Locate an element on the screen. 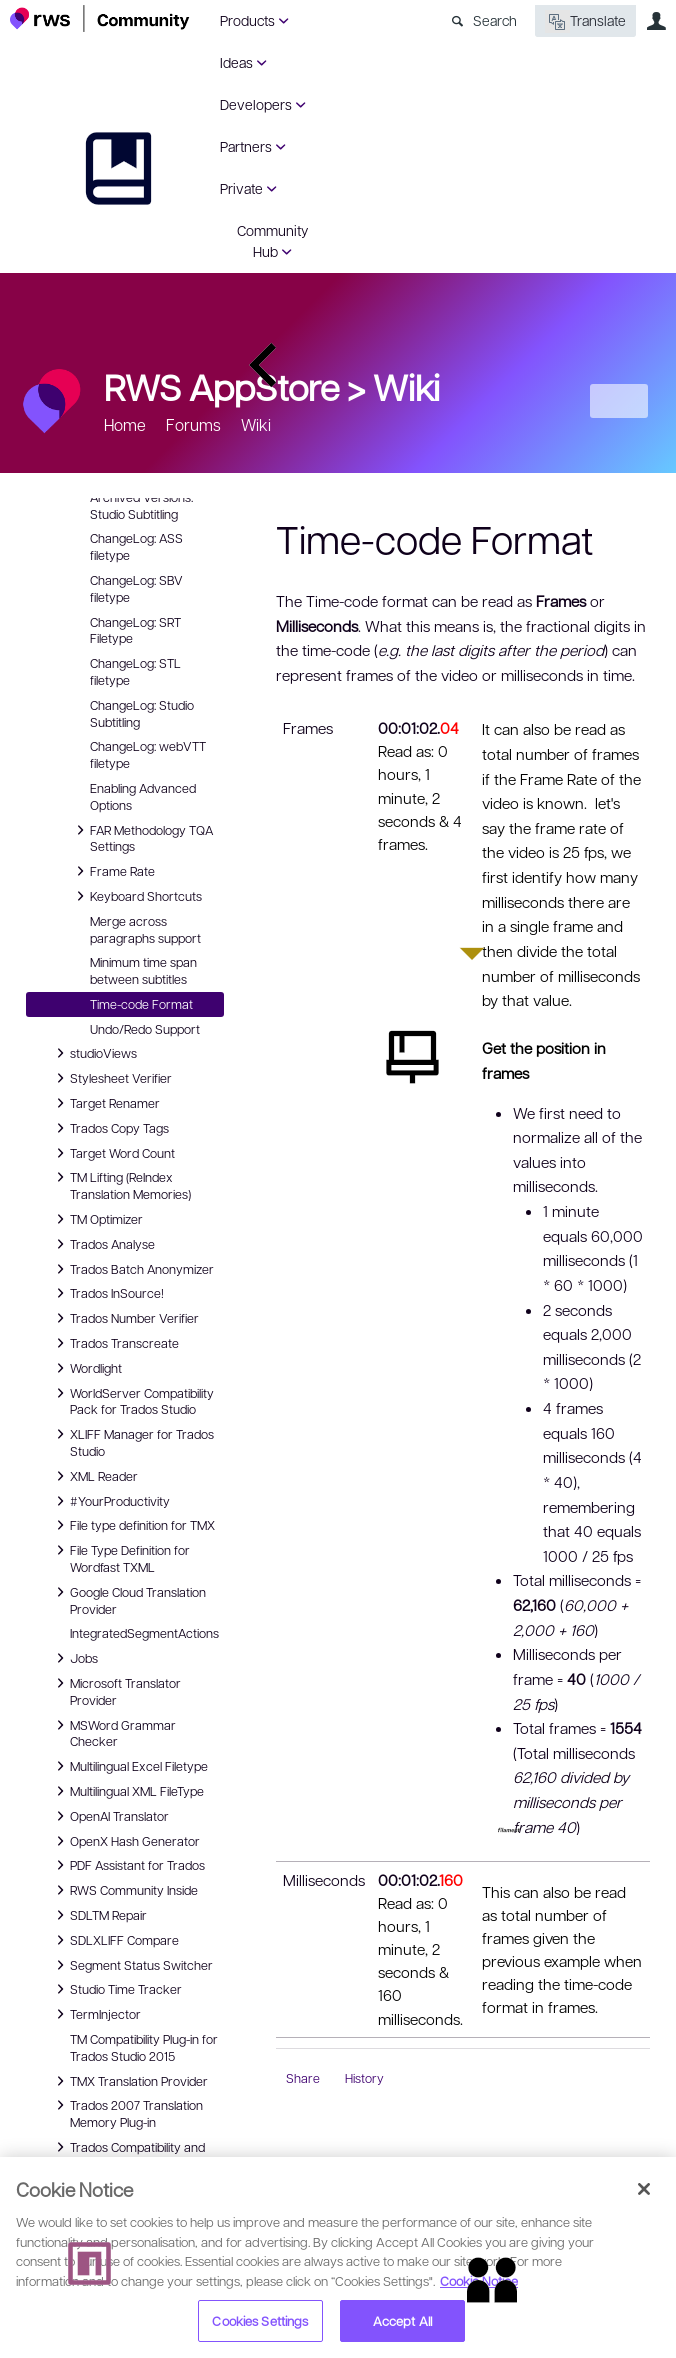 The image size is (676, 2358). filament brand logo is located at coordinates (509, 1830).